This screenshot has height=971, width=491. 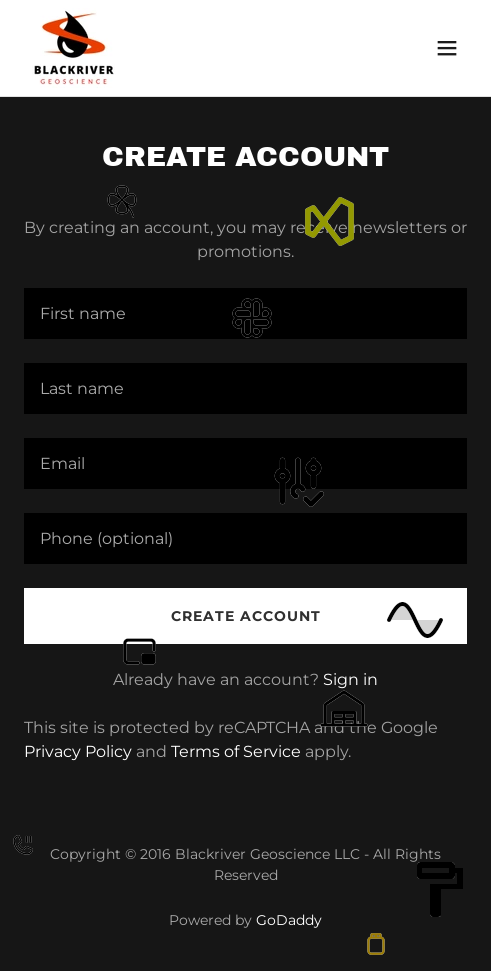 What do you see at coordinates (23, 844) in the screenshot?
I see `put current call on hold` at bounding box center [23, 844].